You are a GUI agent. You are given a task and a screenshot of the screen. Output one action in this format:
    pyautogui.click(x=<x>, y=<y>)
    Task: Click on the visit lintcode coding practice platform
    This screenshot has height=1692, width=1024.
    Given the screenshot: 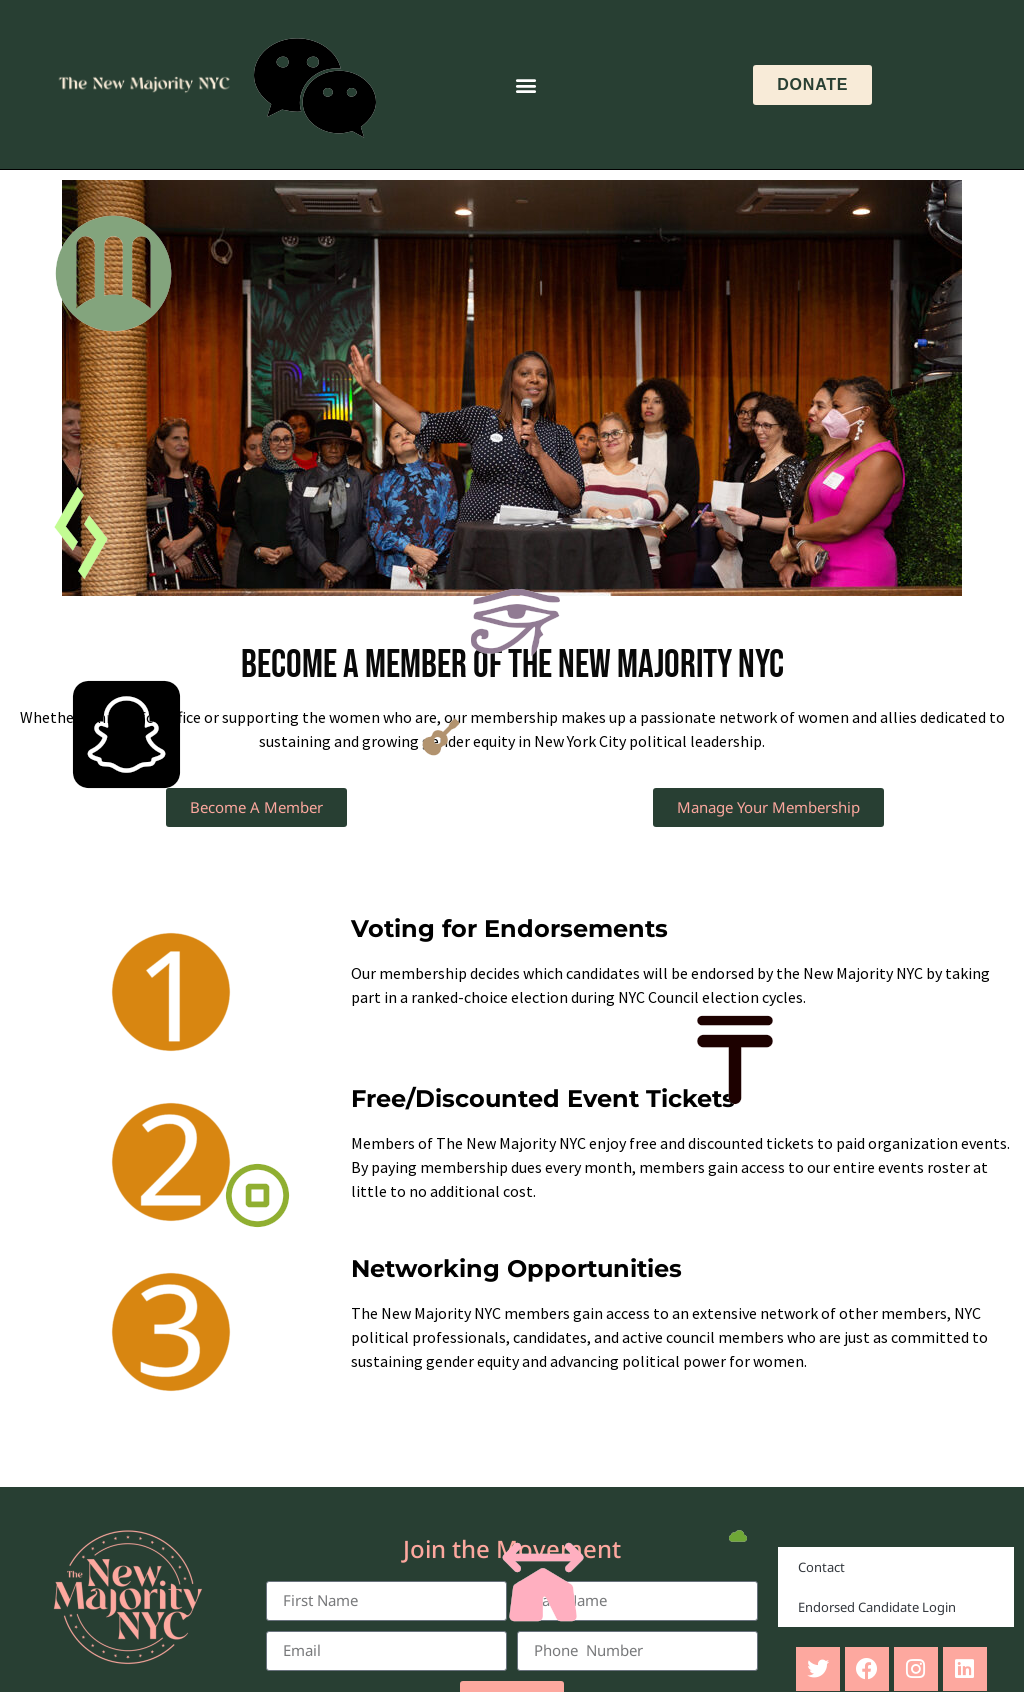 What is the action you would take?
    pyautogui.click(x=81, y=533)
    